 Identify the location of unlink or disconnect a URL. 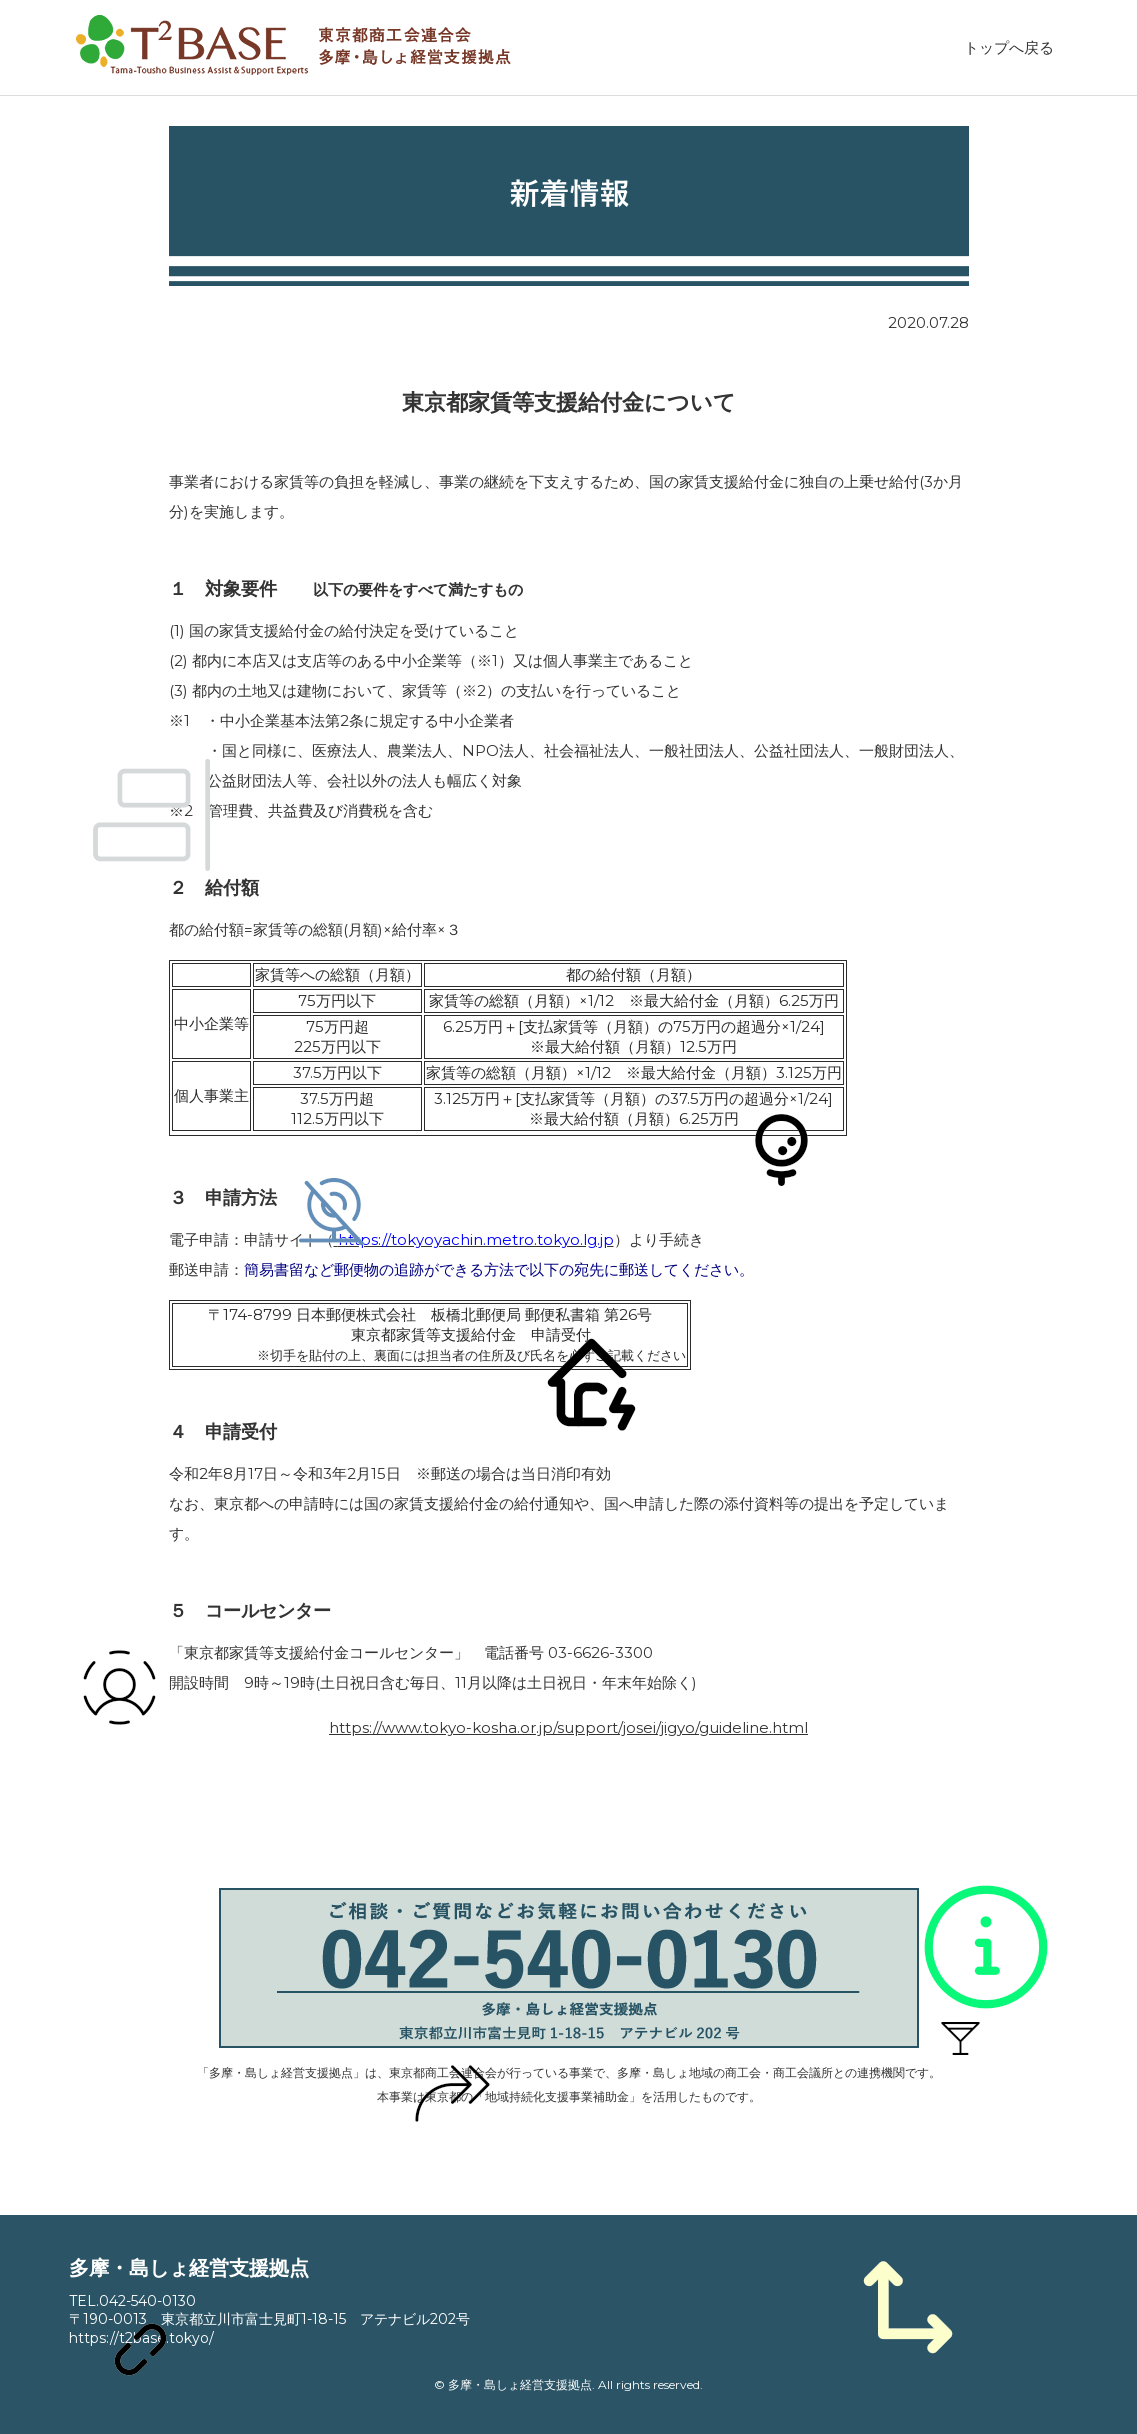
(140, 2349).